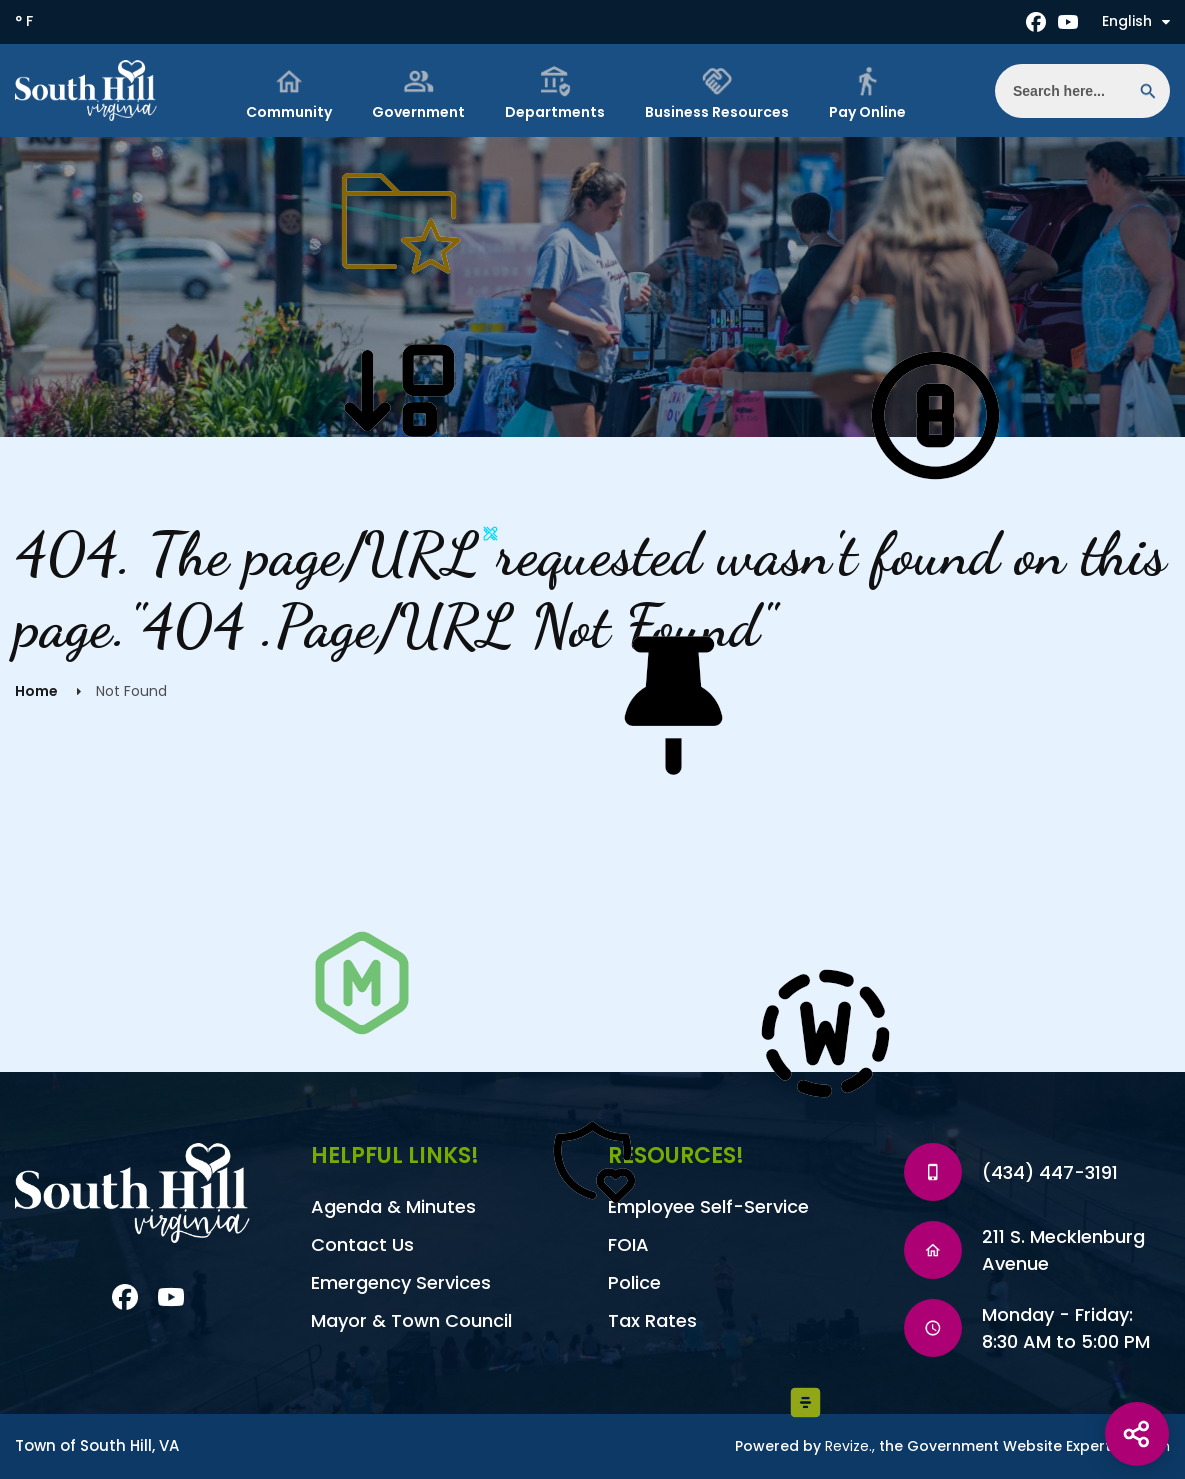 The width and height of the screenshot is (1185, 1479). Describe the element at coordinates (362, 983) in the screenshot. I see `indicates a module or component in a system` at that location.